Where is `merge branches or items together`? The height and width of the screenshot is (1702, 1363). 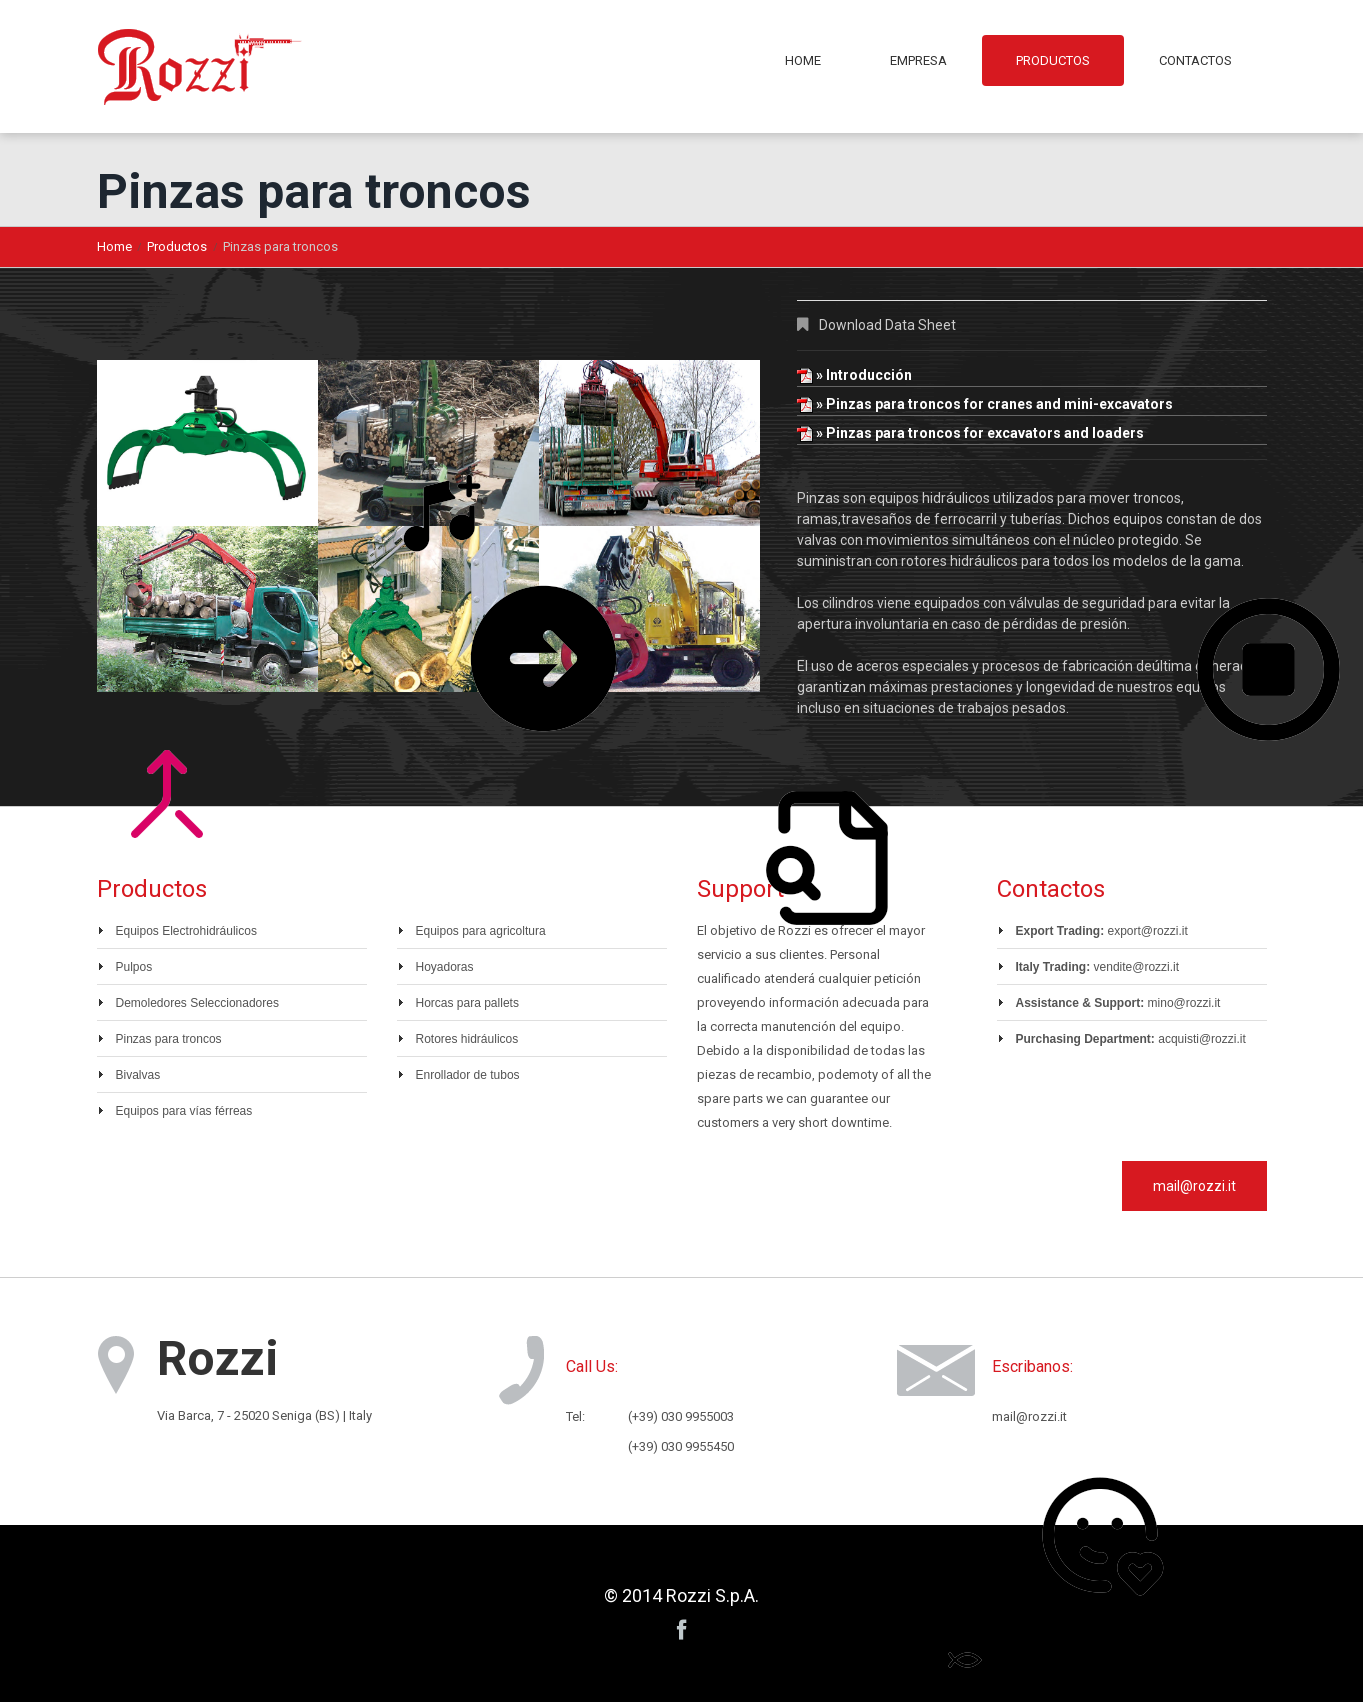 merge branches or items together is located at coordinates (167, 794).